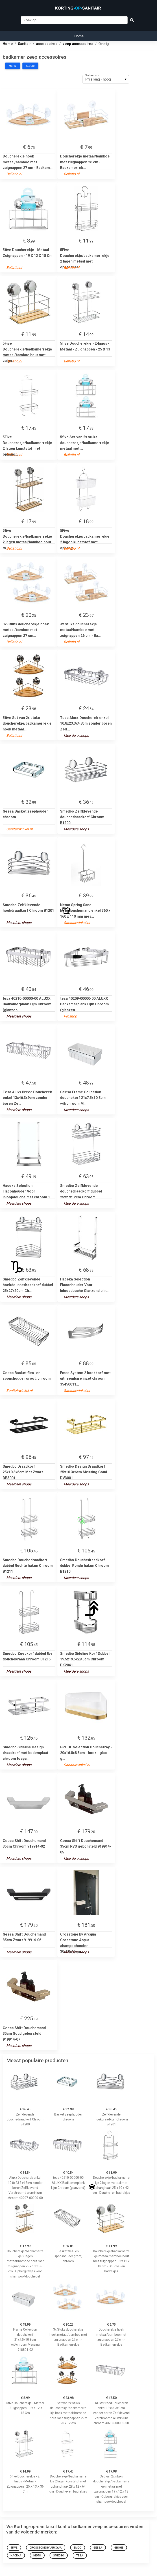 The width and height of the screenshot is (157, 2576). What do you see at coordinates (81, 1520) in the screenshot?
I see `subtract or remove a shape from selection` at bounding box center [81, 1520].